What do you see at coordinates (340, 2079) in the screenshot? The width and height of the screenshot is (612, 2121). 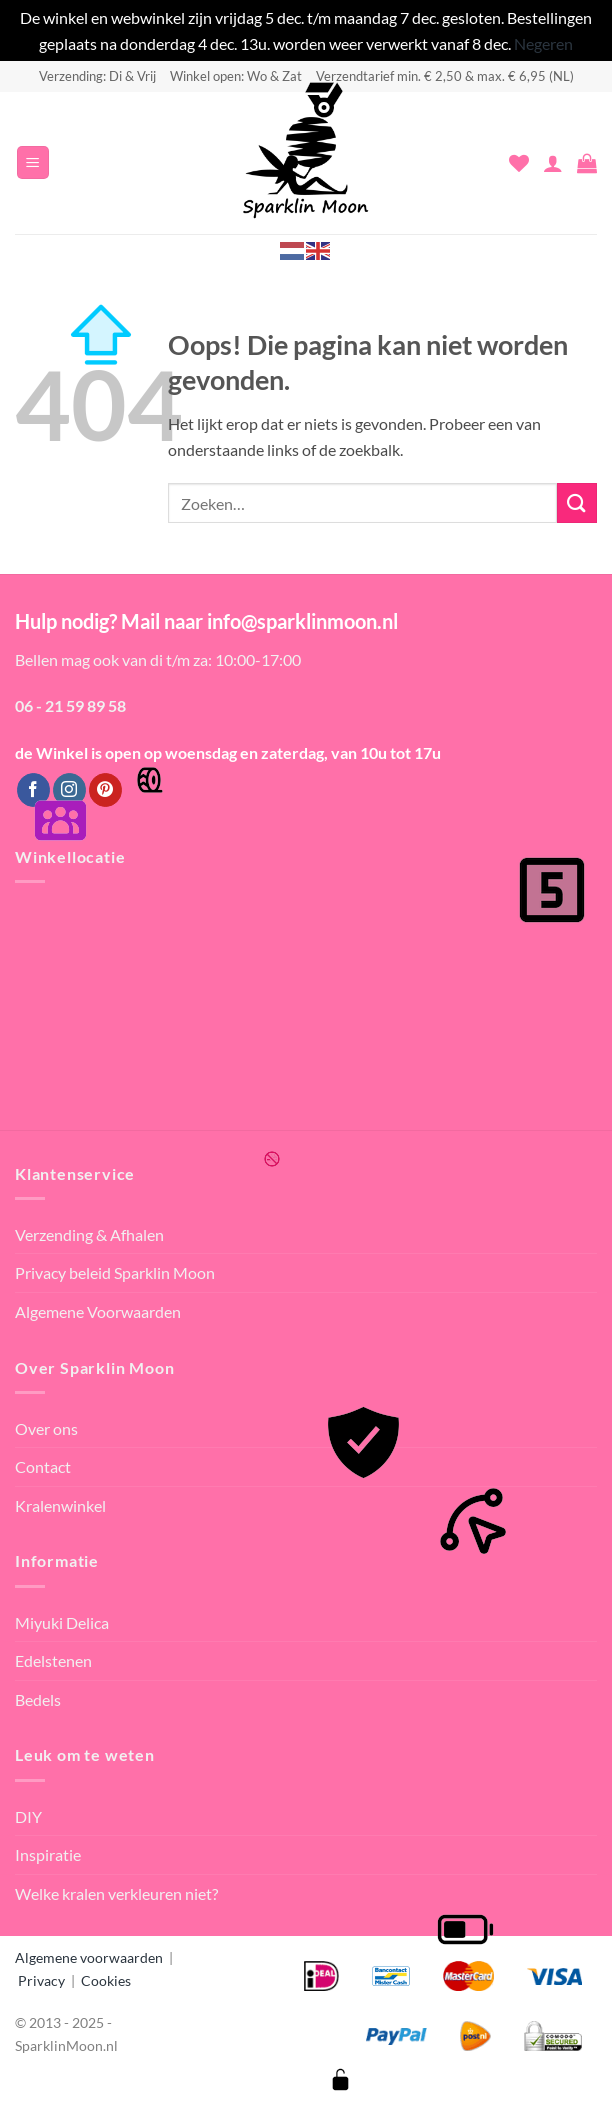 I see `unlock or access secured content` at bounding box center [340, 2079].